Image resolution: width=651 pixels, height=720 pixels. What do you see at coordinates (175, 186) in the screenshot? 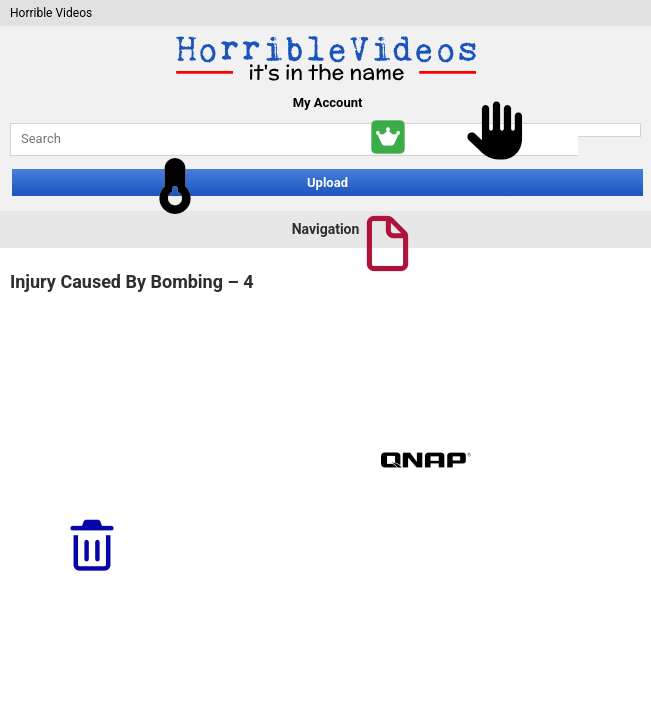
I see `indicates low temperature reading` at bounding box center [175, 186].